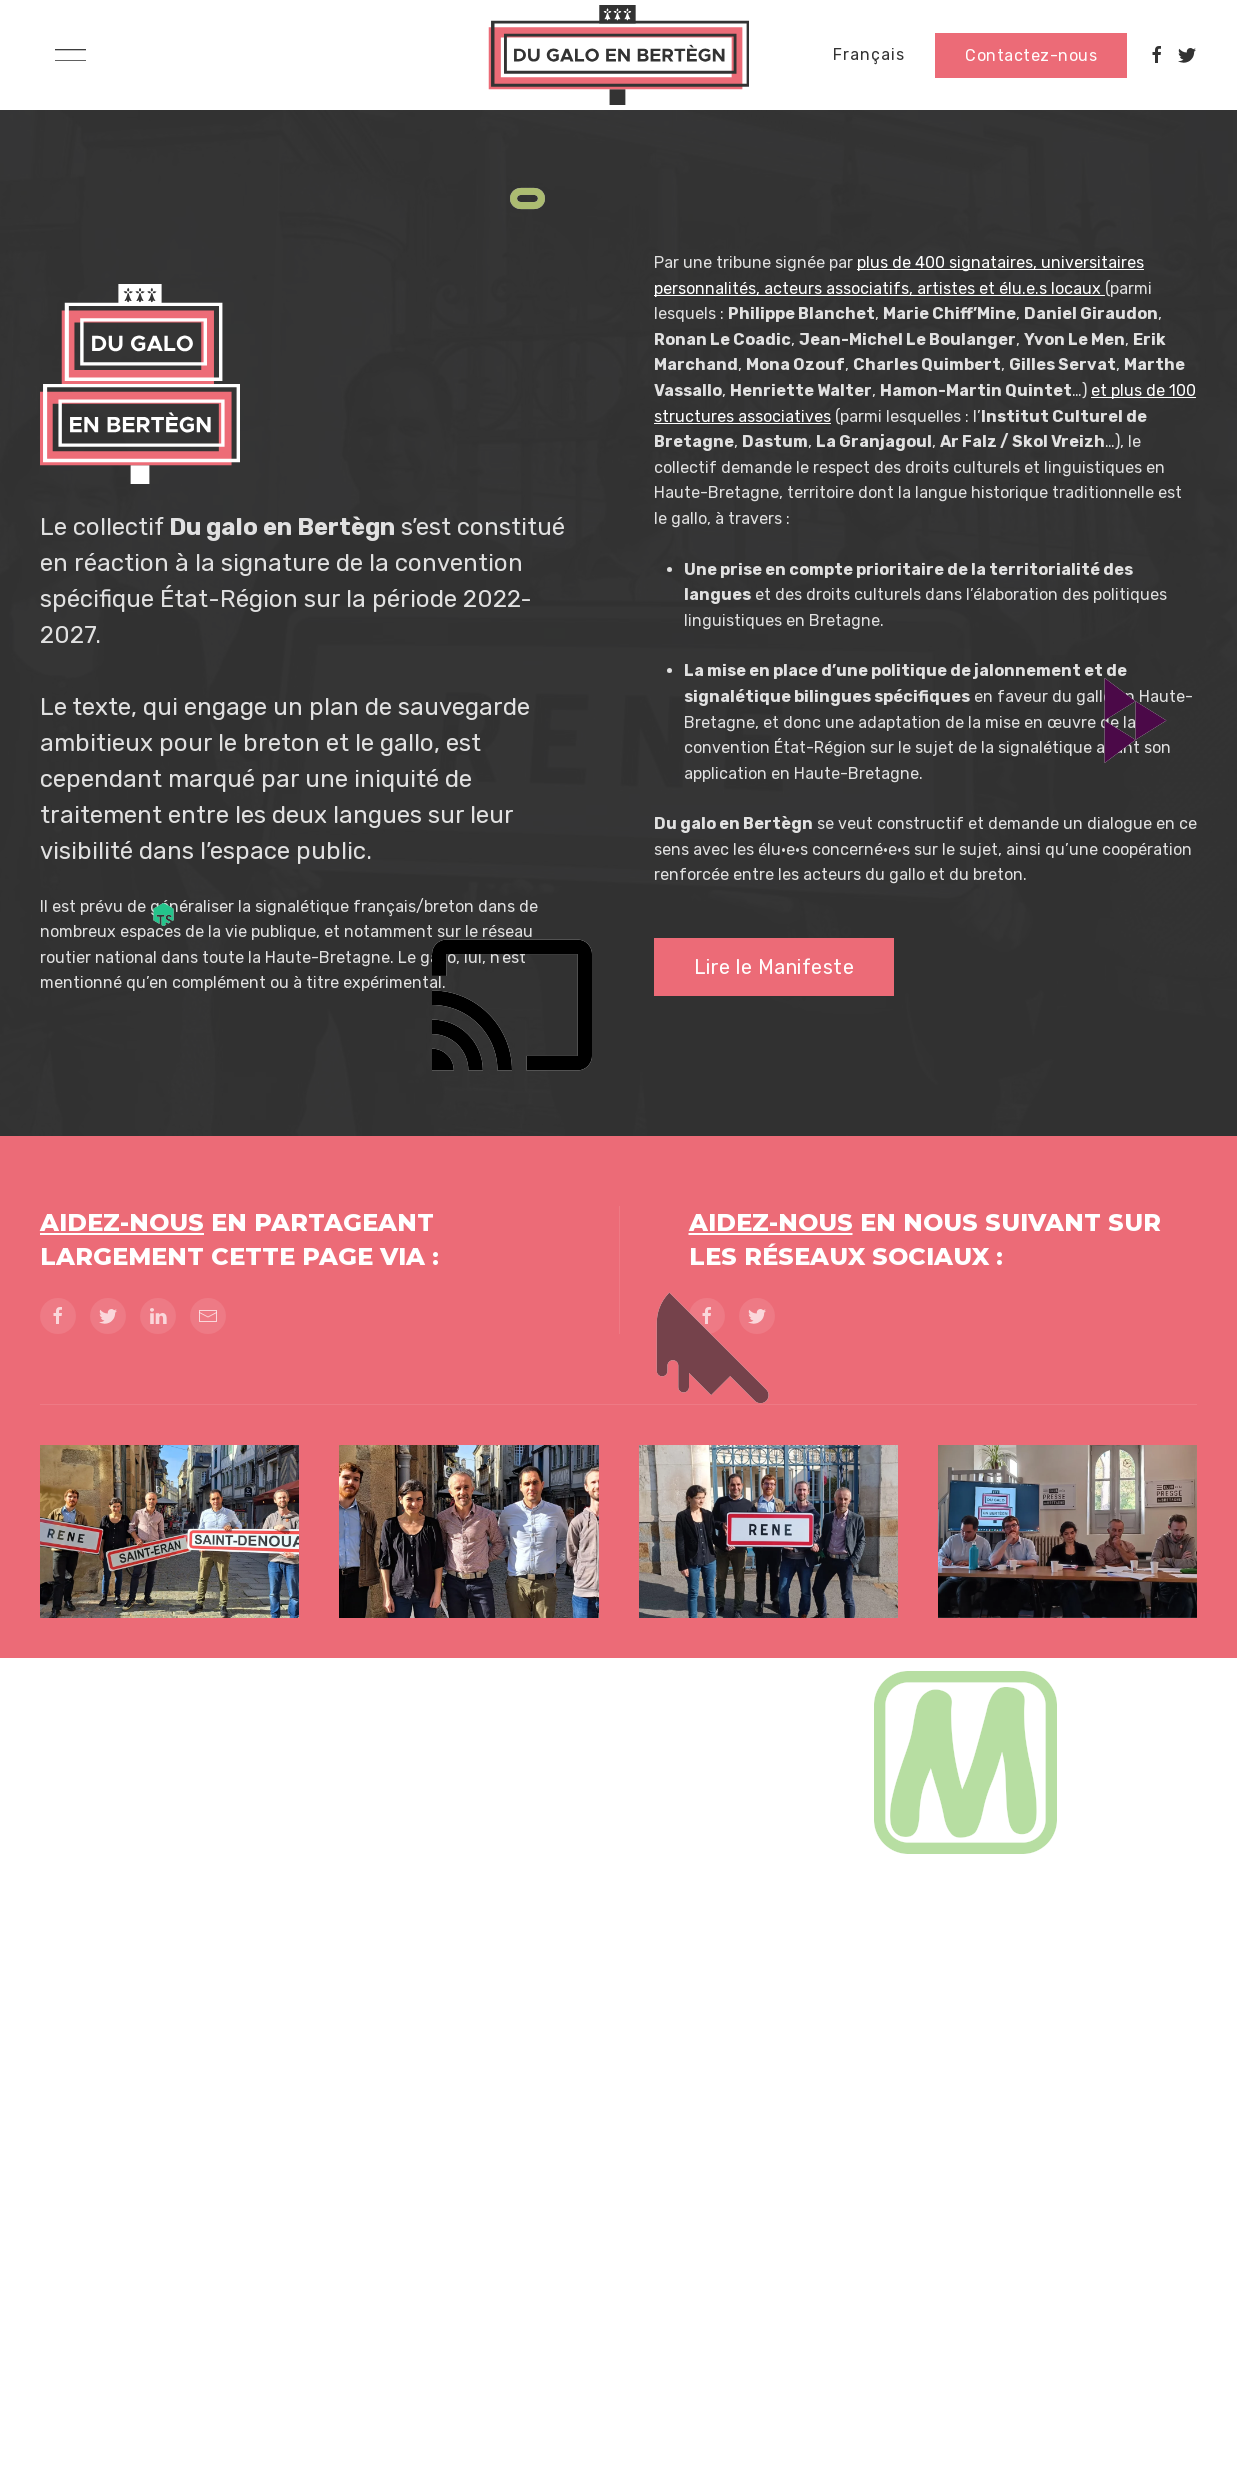 This screenshot has width=1237, height=2487. Describe the element at coordinates (965, 1762) in the screenshot. I see `open MangaUpdates website or app` at that location.